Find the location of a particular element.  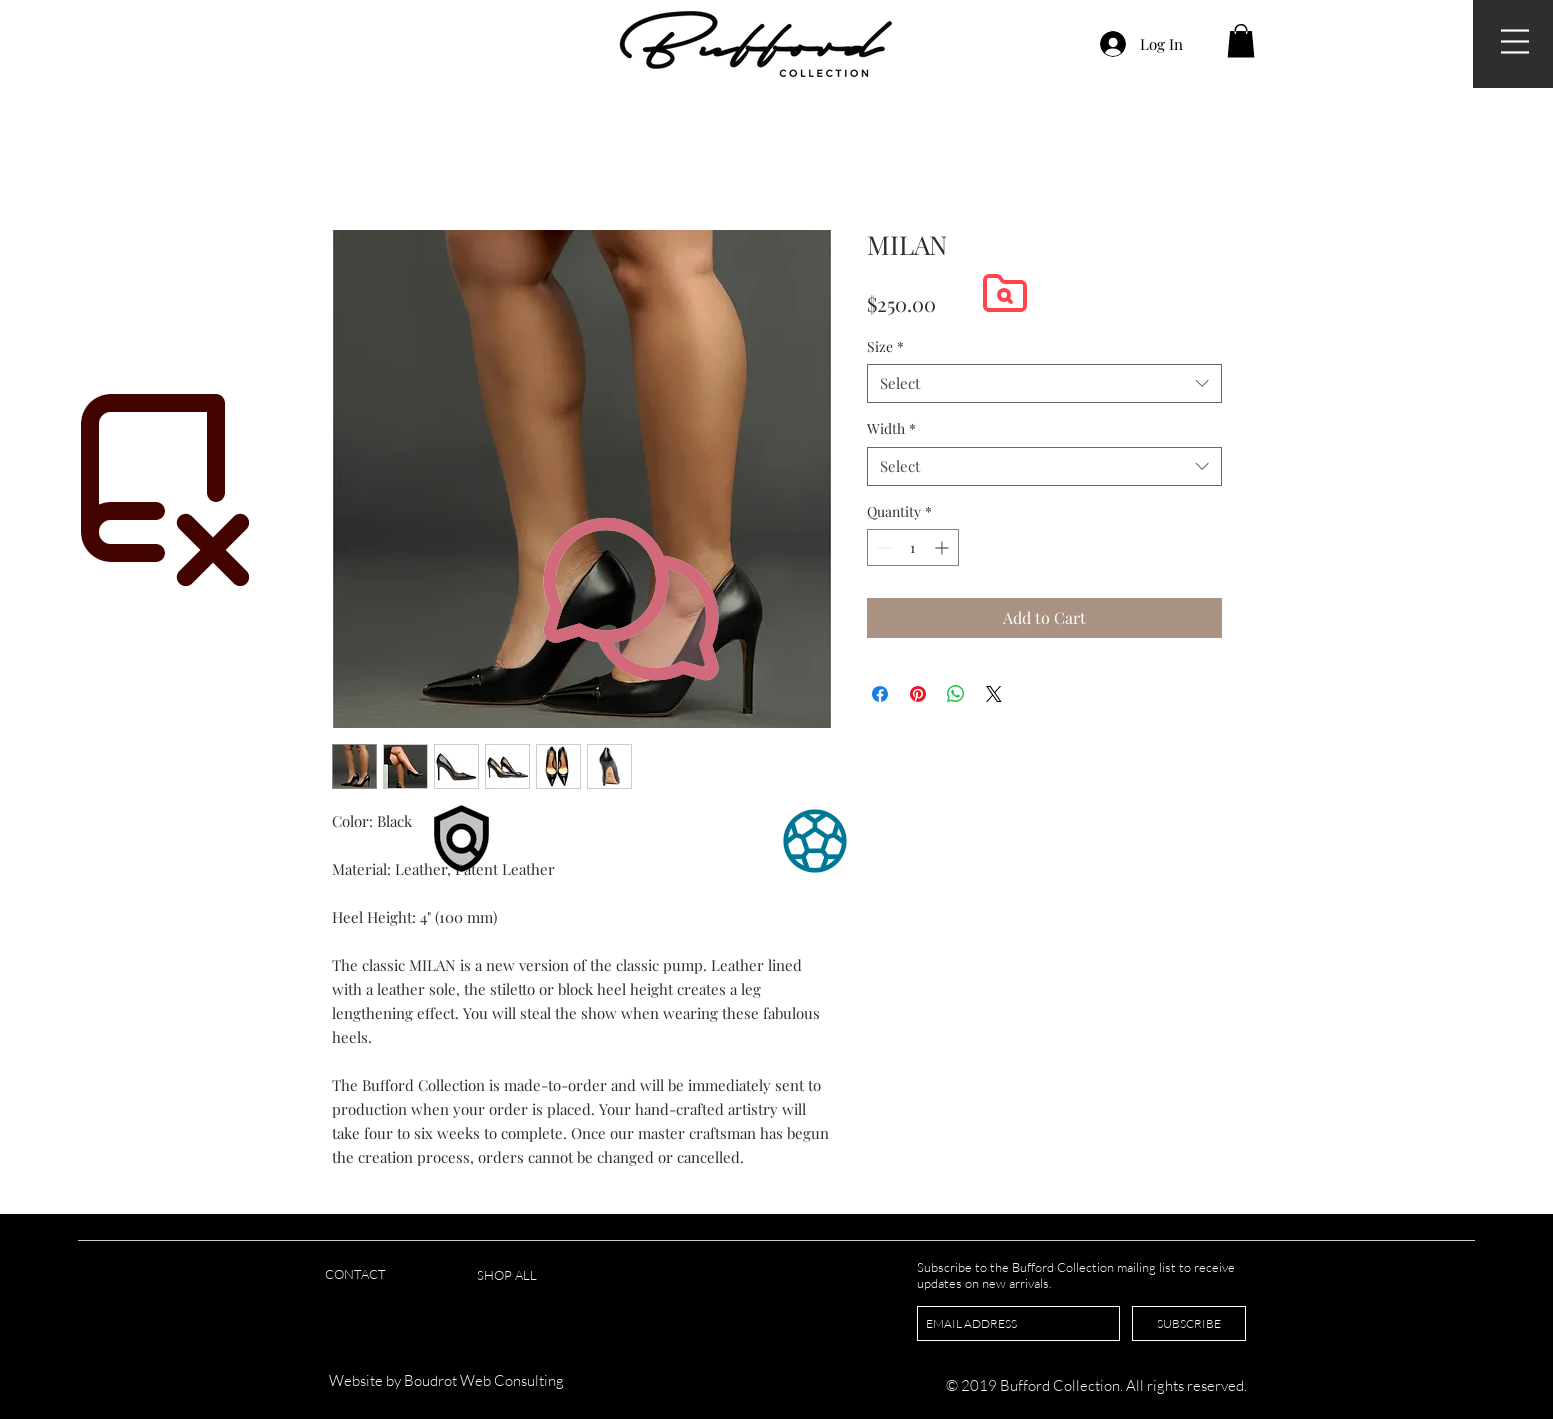

open chat or messaging is located at coordinates (631, 599).